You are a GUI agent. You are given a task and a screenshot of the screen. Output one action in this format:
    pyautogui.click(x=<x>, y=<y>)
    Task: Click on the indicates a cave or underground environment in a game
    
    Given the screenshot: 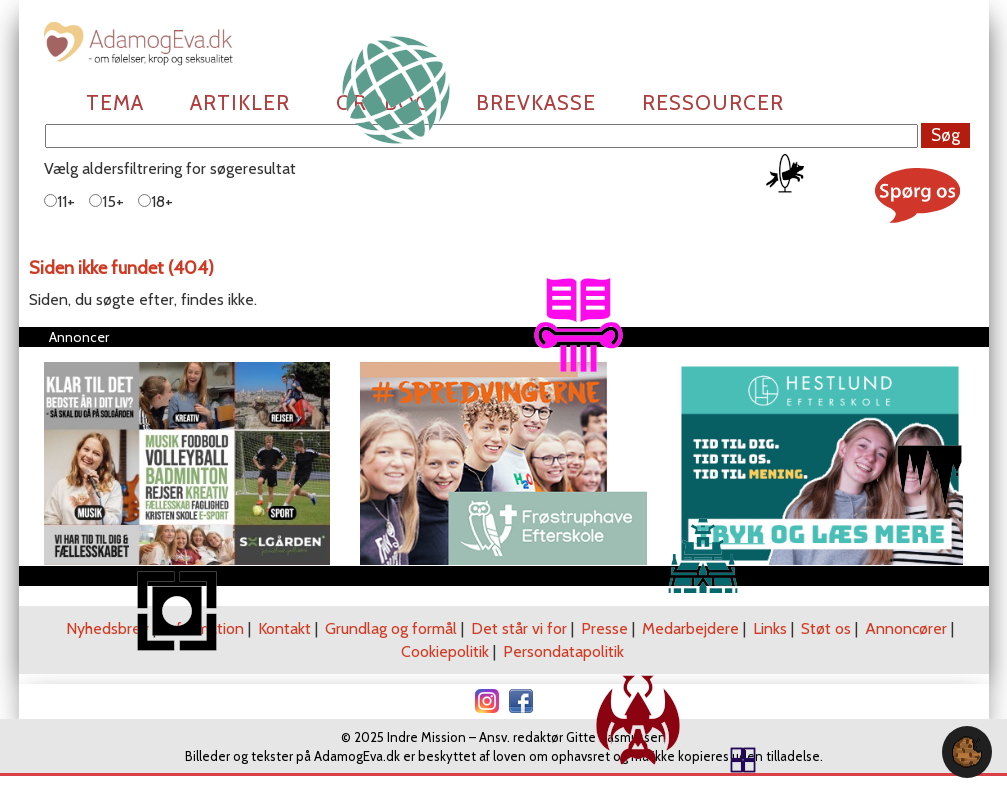 What is the action you would take?
    pyautogui.click(x=929, y=477)
    